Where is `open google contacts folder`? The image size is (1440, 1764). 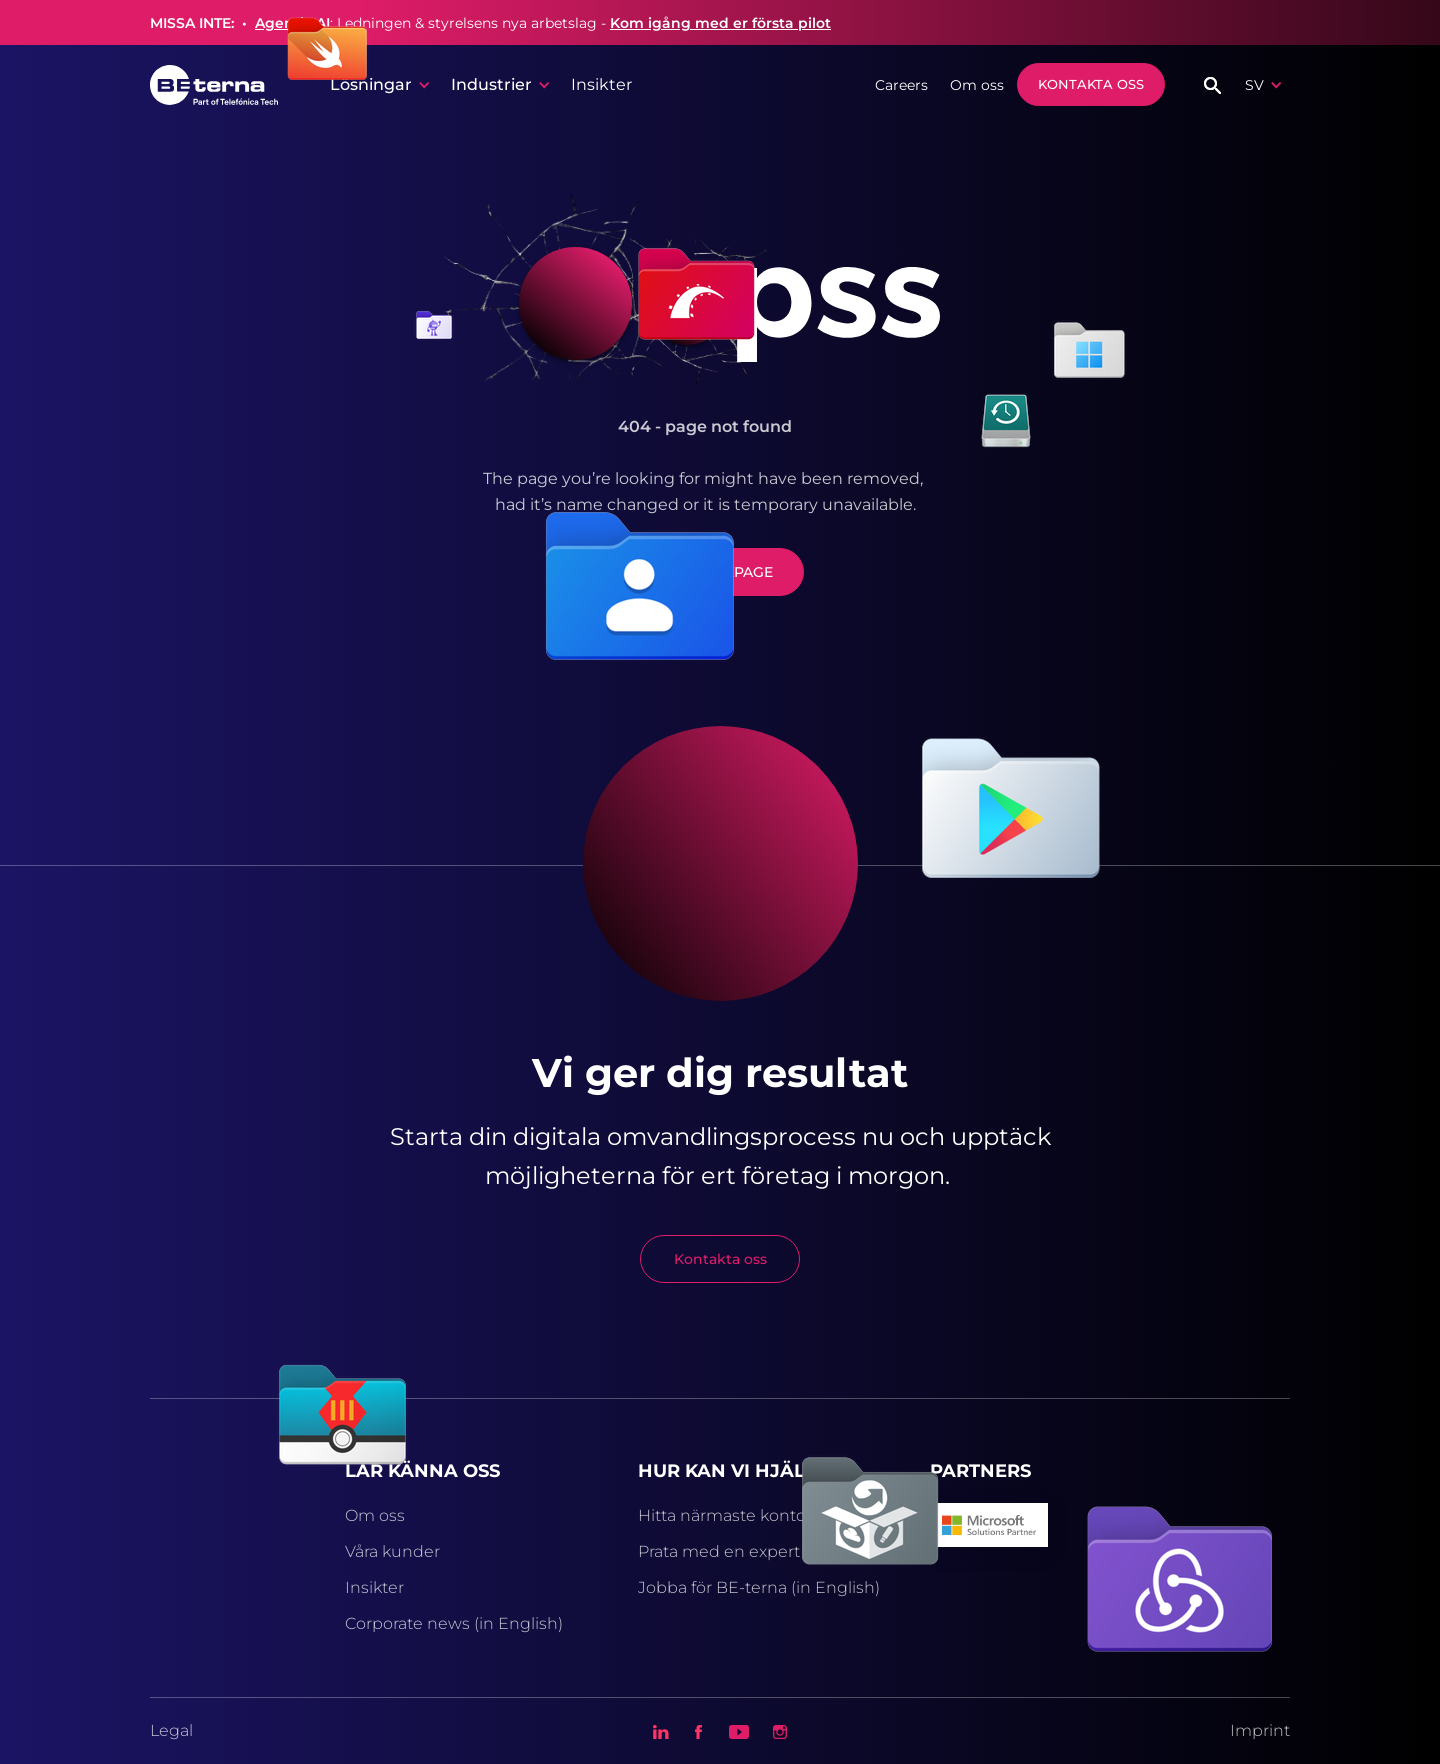
open google contacts folder is located at coordinates (639, 591).